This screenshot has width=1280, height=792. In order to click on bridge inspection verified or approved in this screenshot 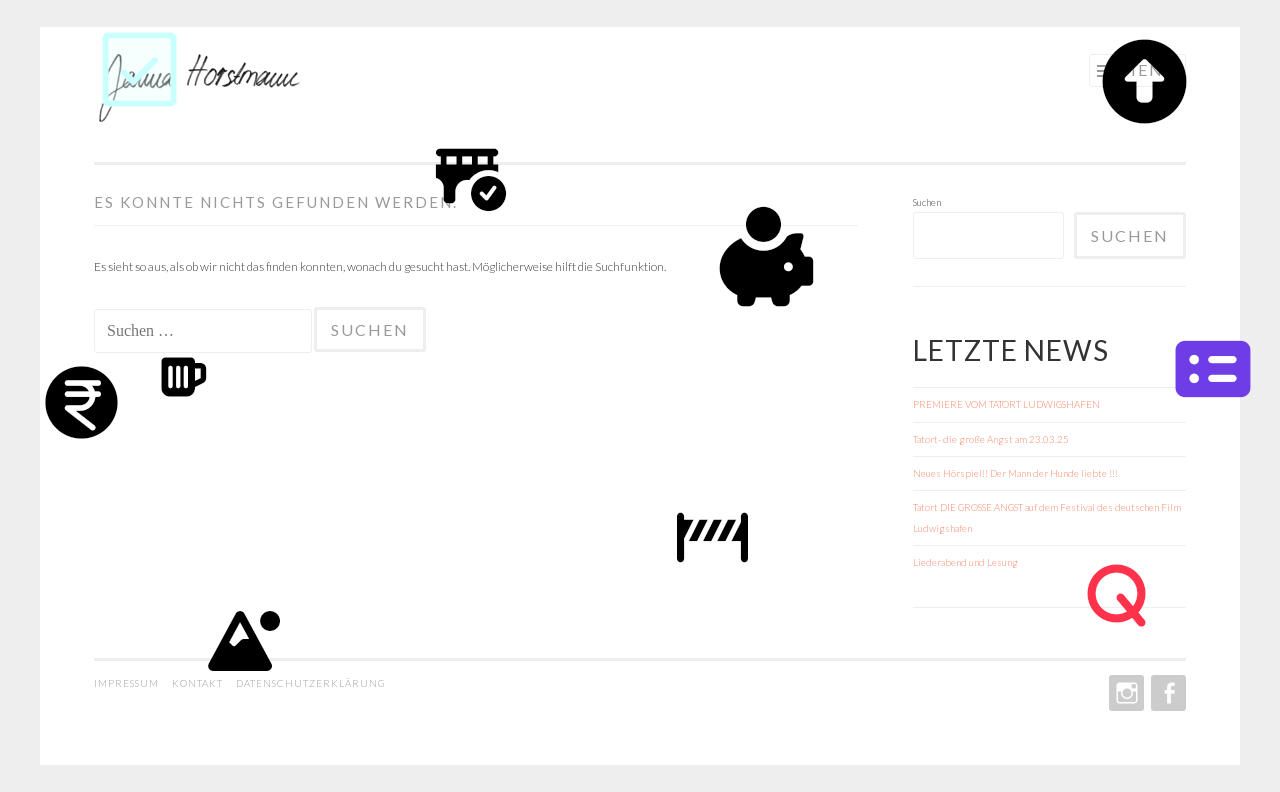, I will do `click(471, 176)`.